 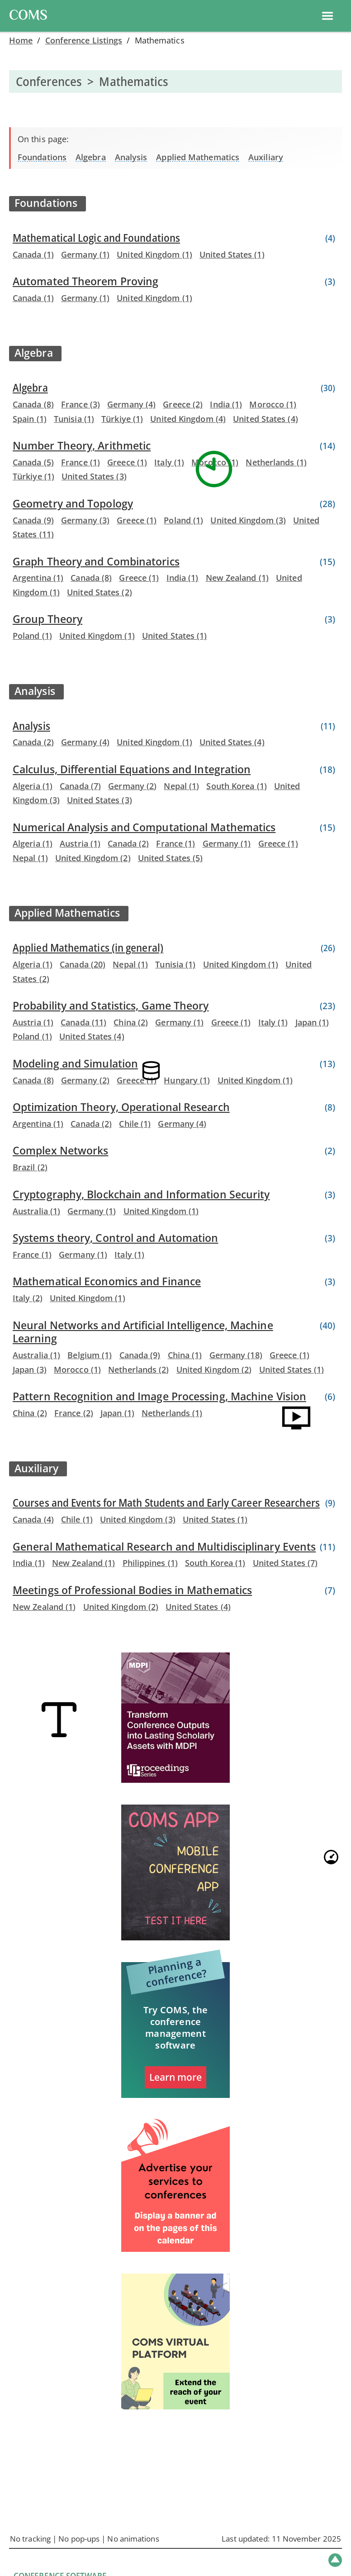 I want to click on play on-demand video content, so click(x=296, y=1418).